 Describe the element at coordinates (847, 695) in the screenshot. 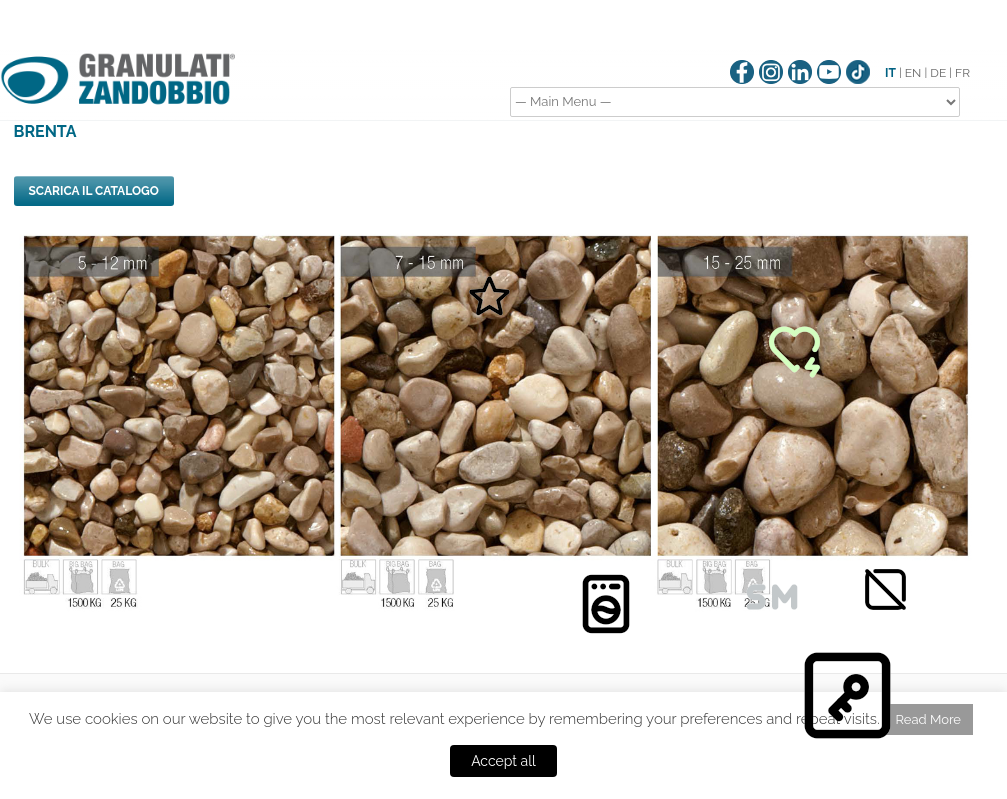

I see `access security or authentication settings` at that location.